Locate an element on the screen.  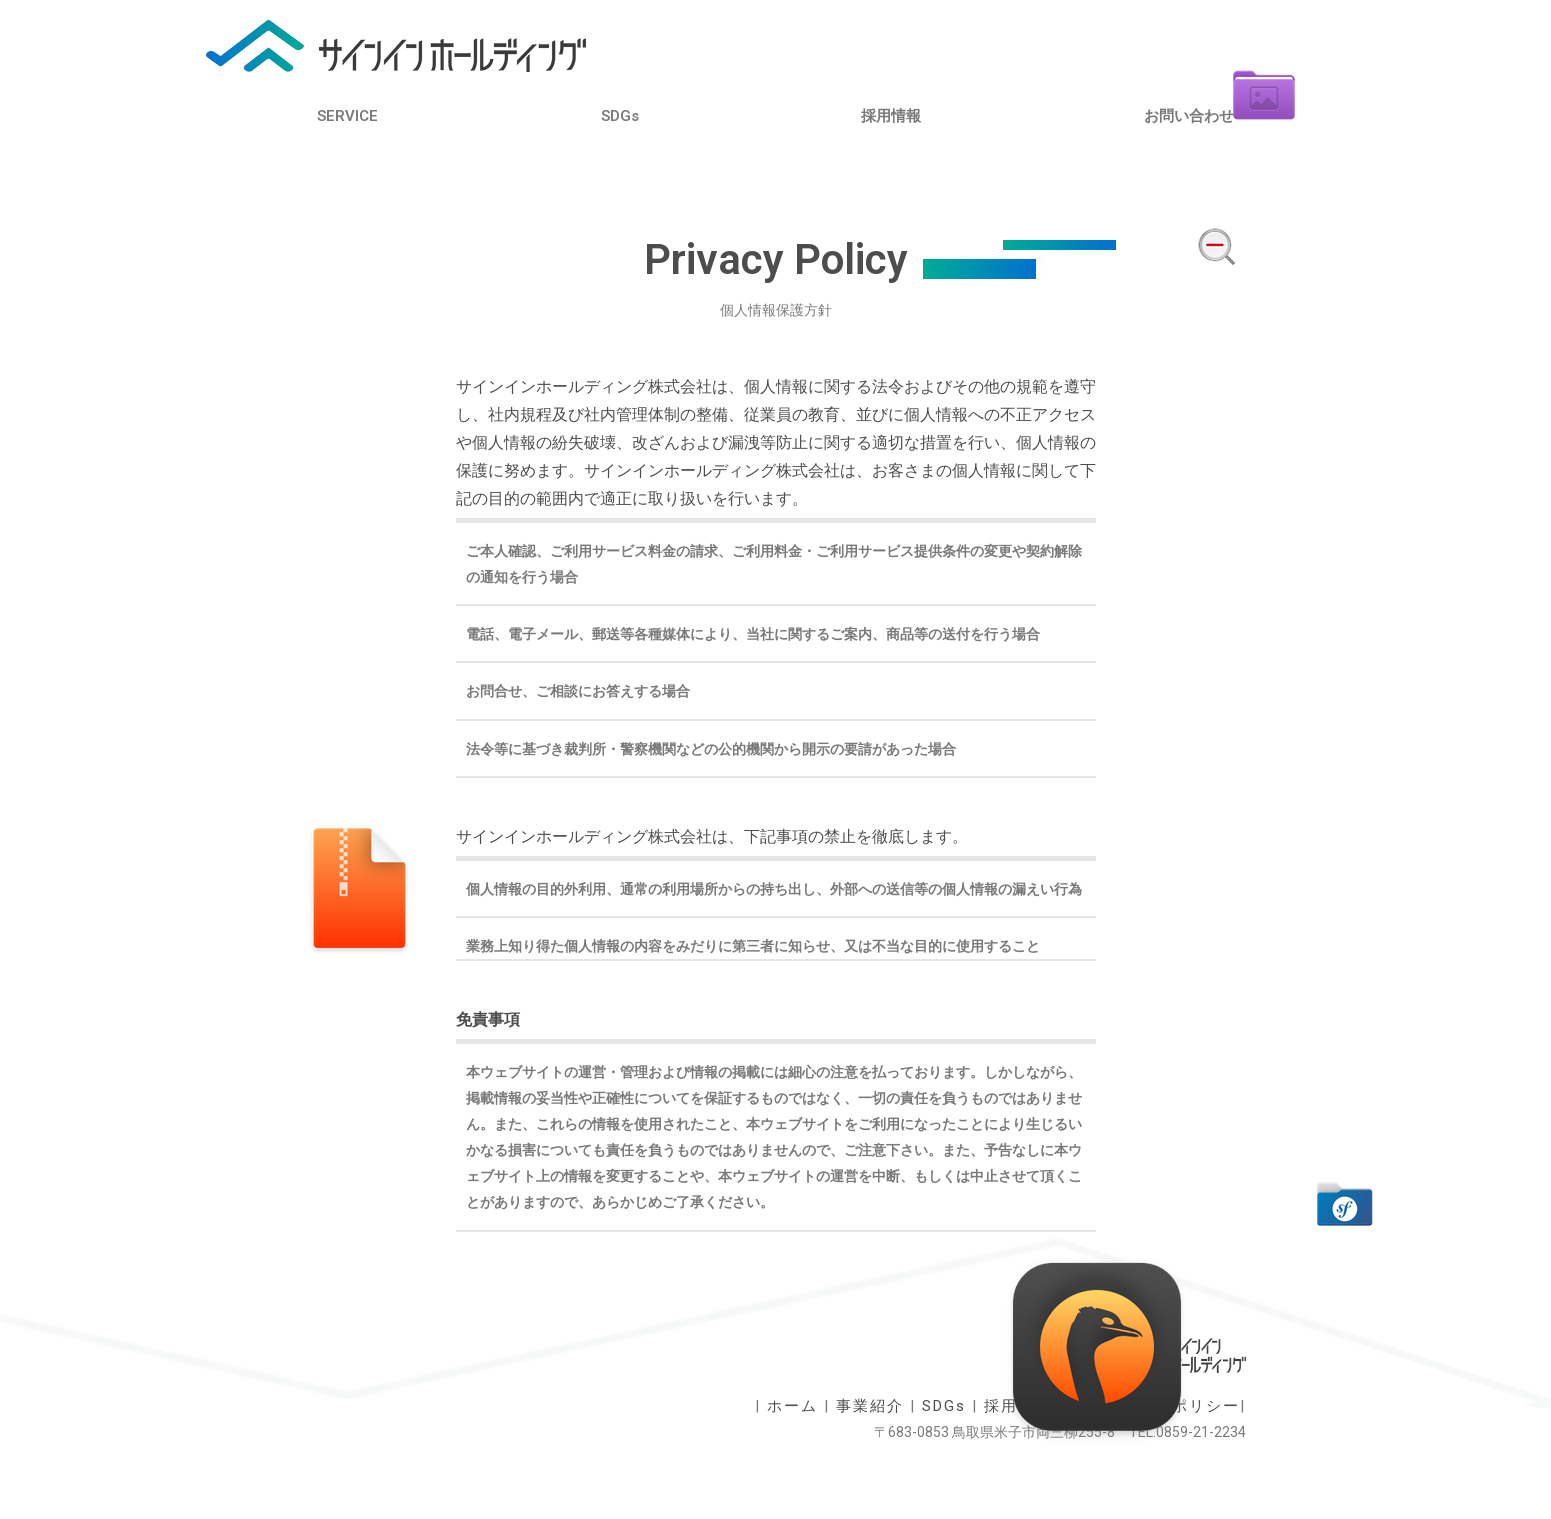
zoom out to see more content is located at coordinates (1217, 247).